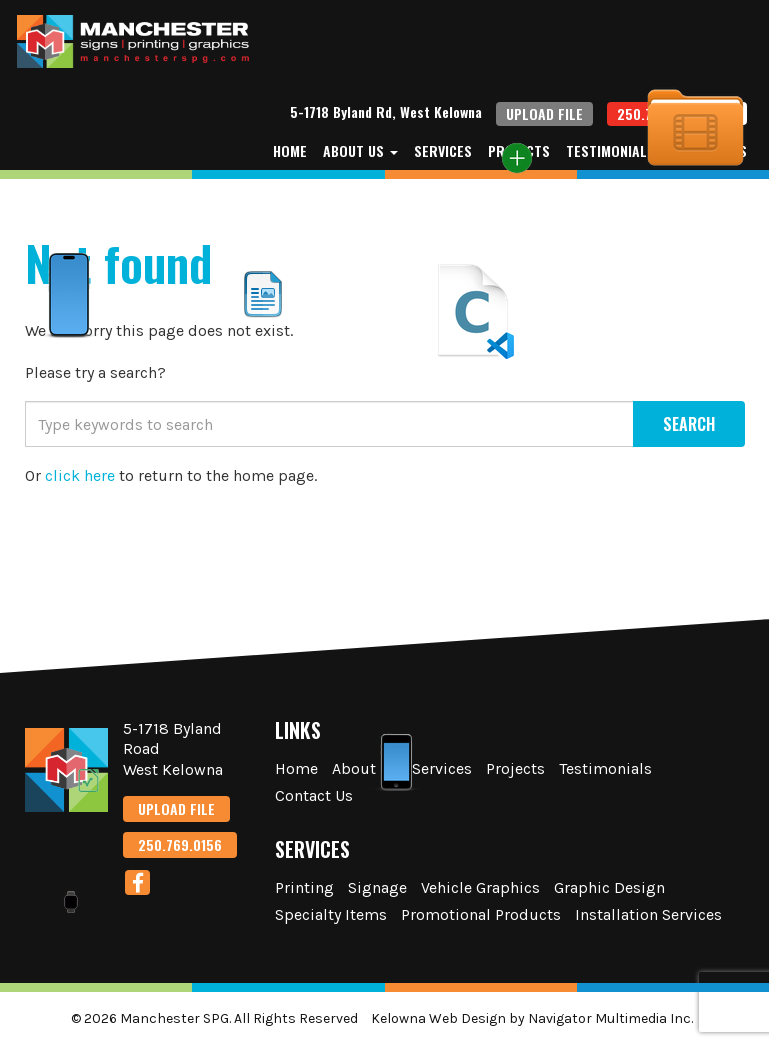 The image size is (769, 1046). What do you see at coordinates (695, 127) in the screenshot?
I see `open your videos folder` at bounding box center [695, 127].